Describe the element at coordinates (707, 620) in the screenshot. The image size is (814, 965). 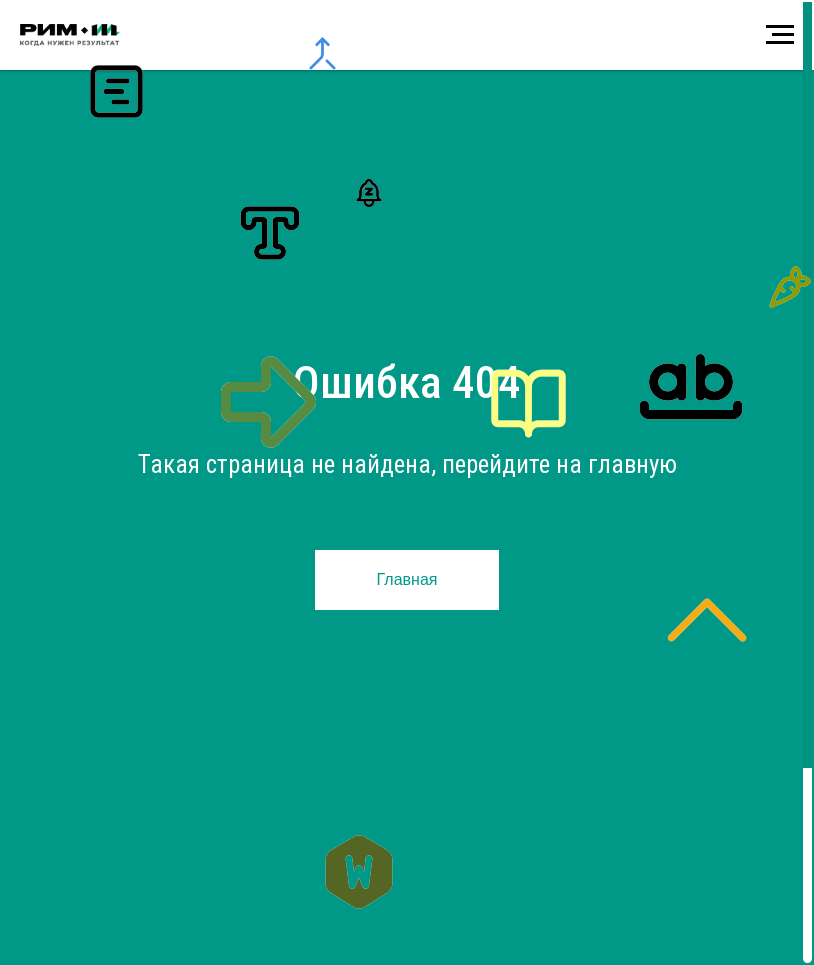
I see `collapse or minimize a section` at that location.